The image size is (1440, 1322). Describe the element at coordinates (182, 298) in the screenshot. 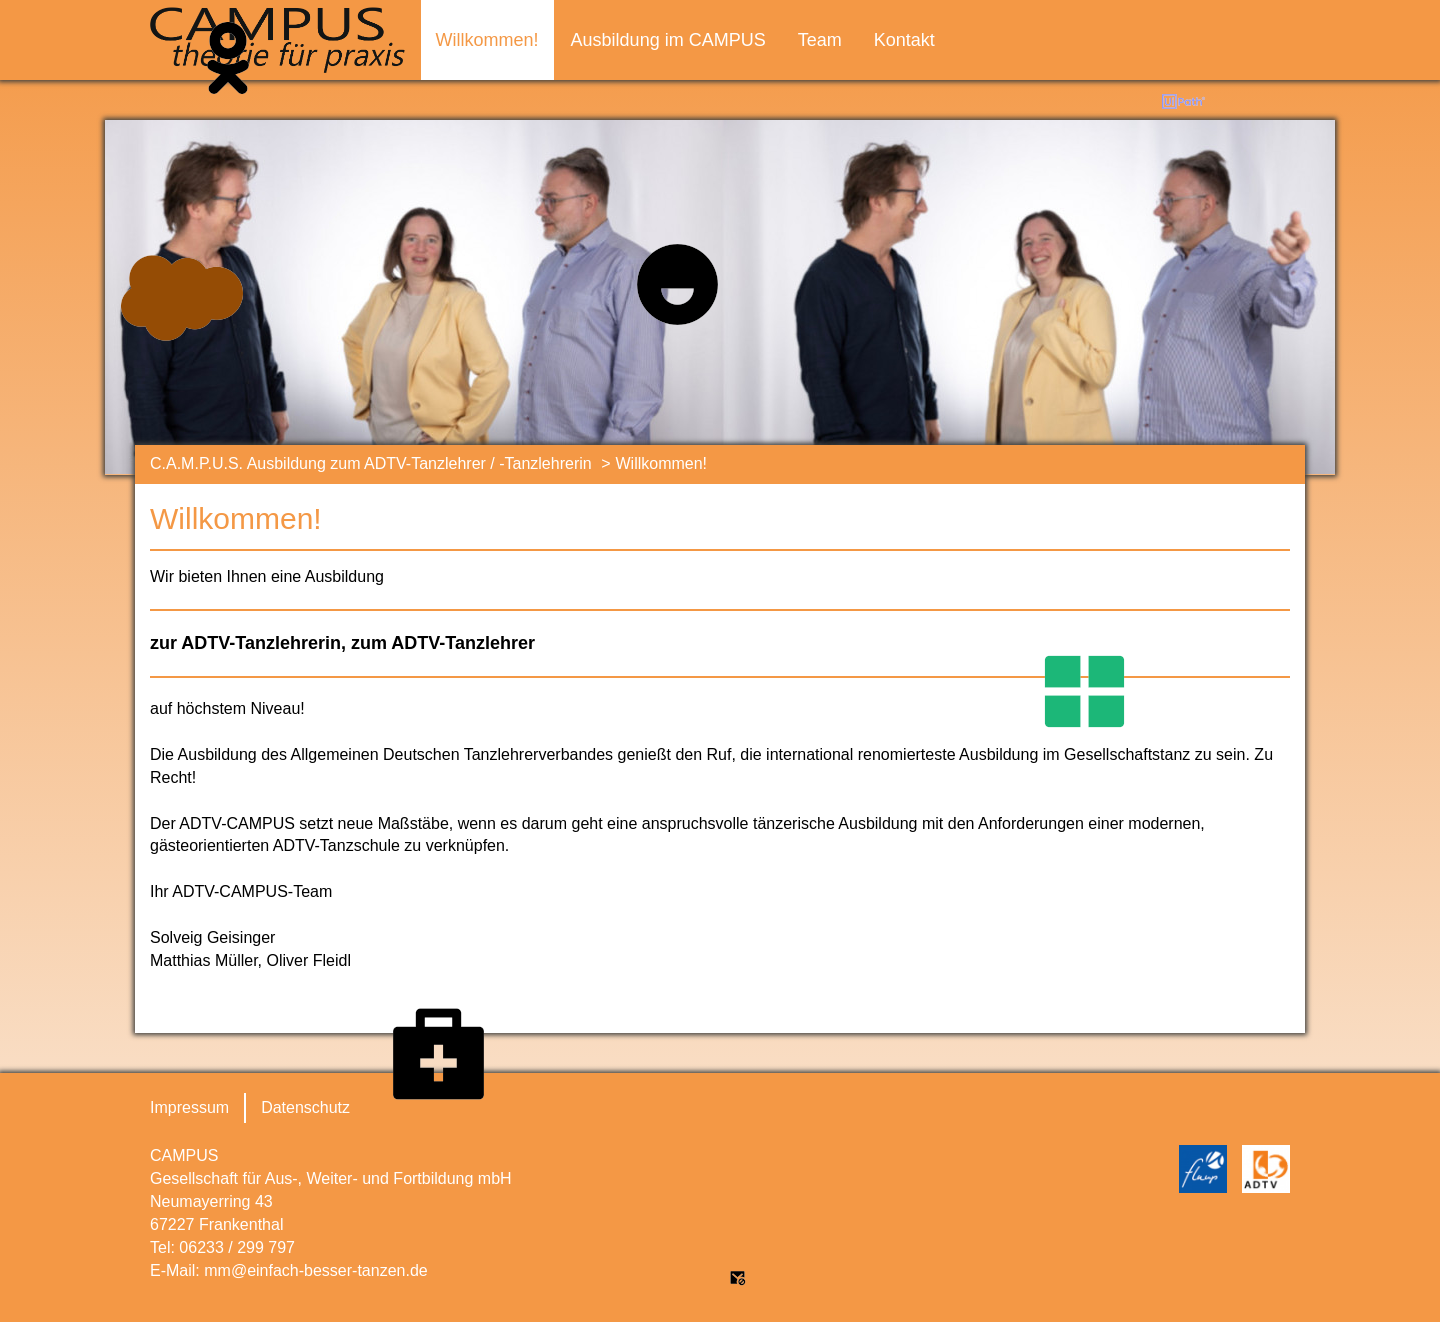

I see `open Salesforce CRM app` at that location.